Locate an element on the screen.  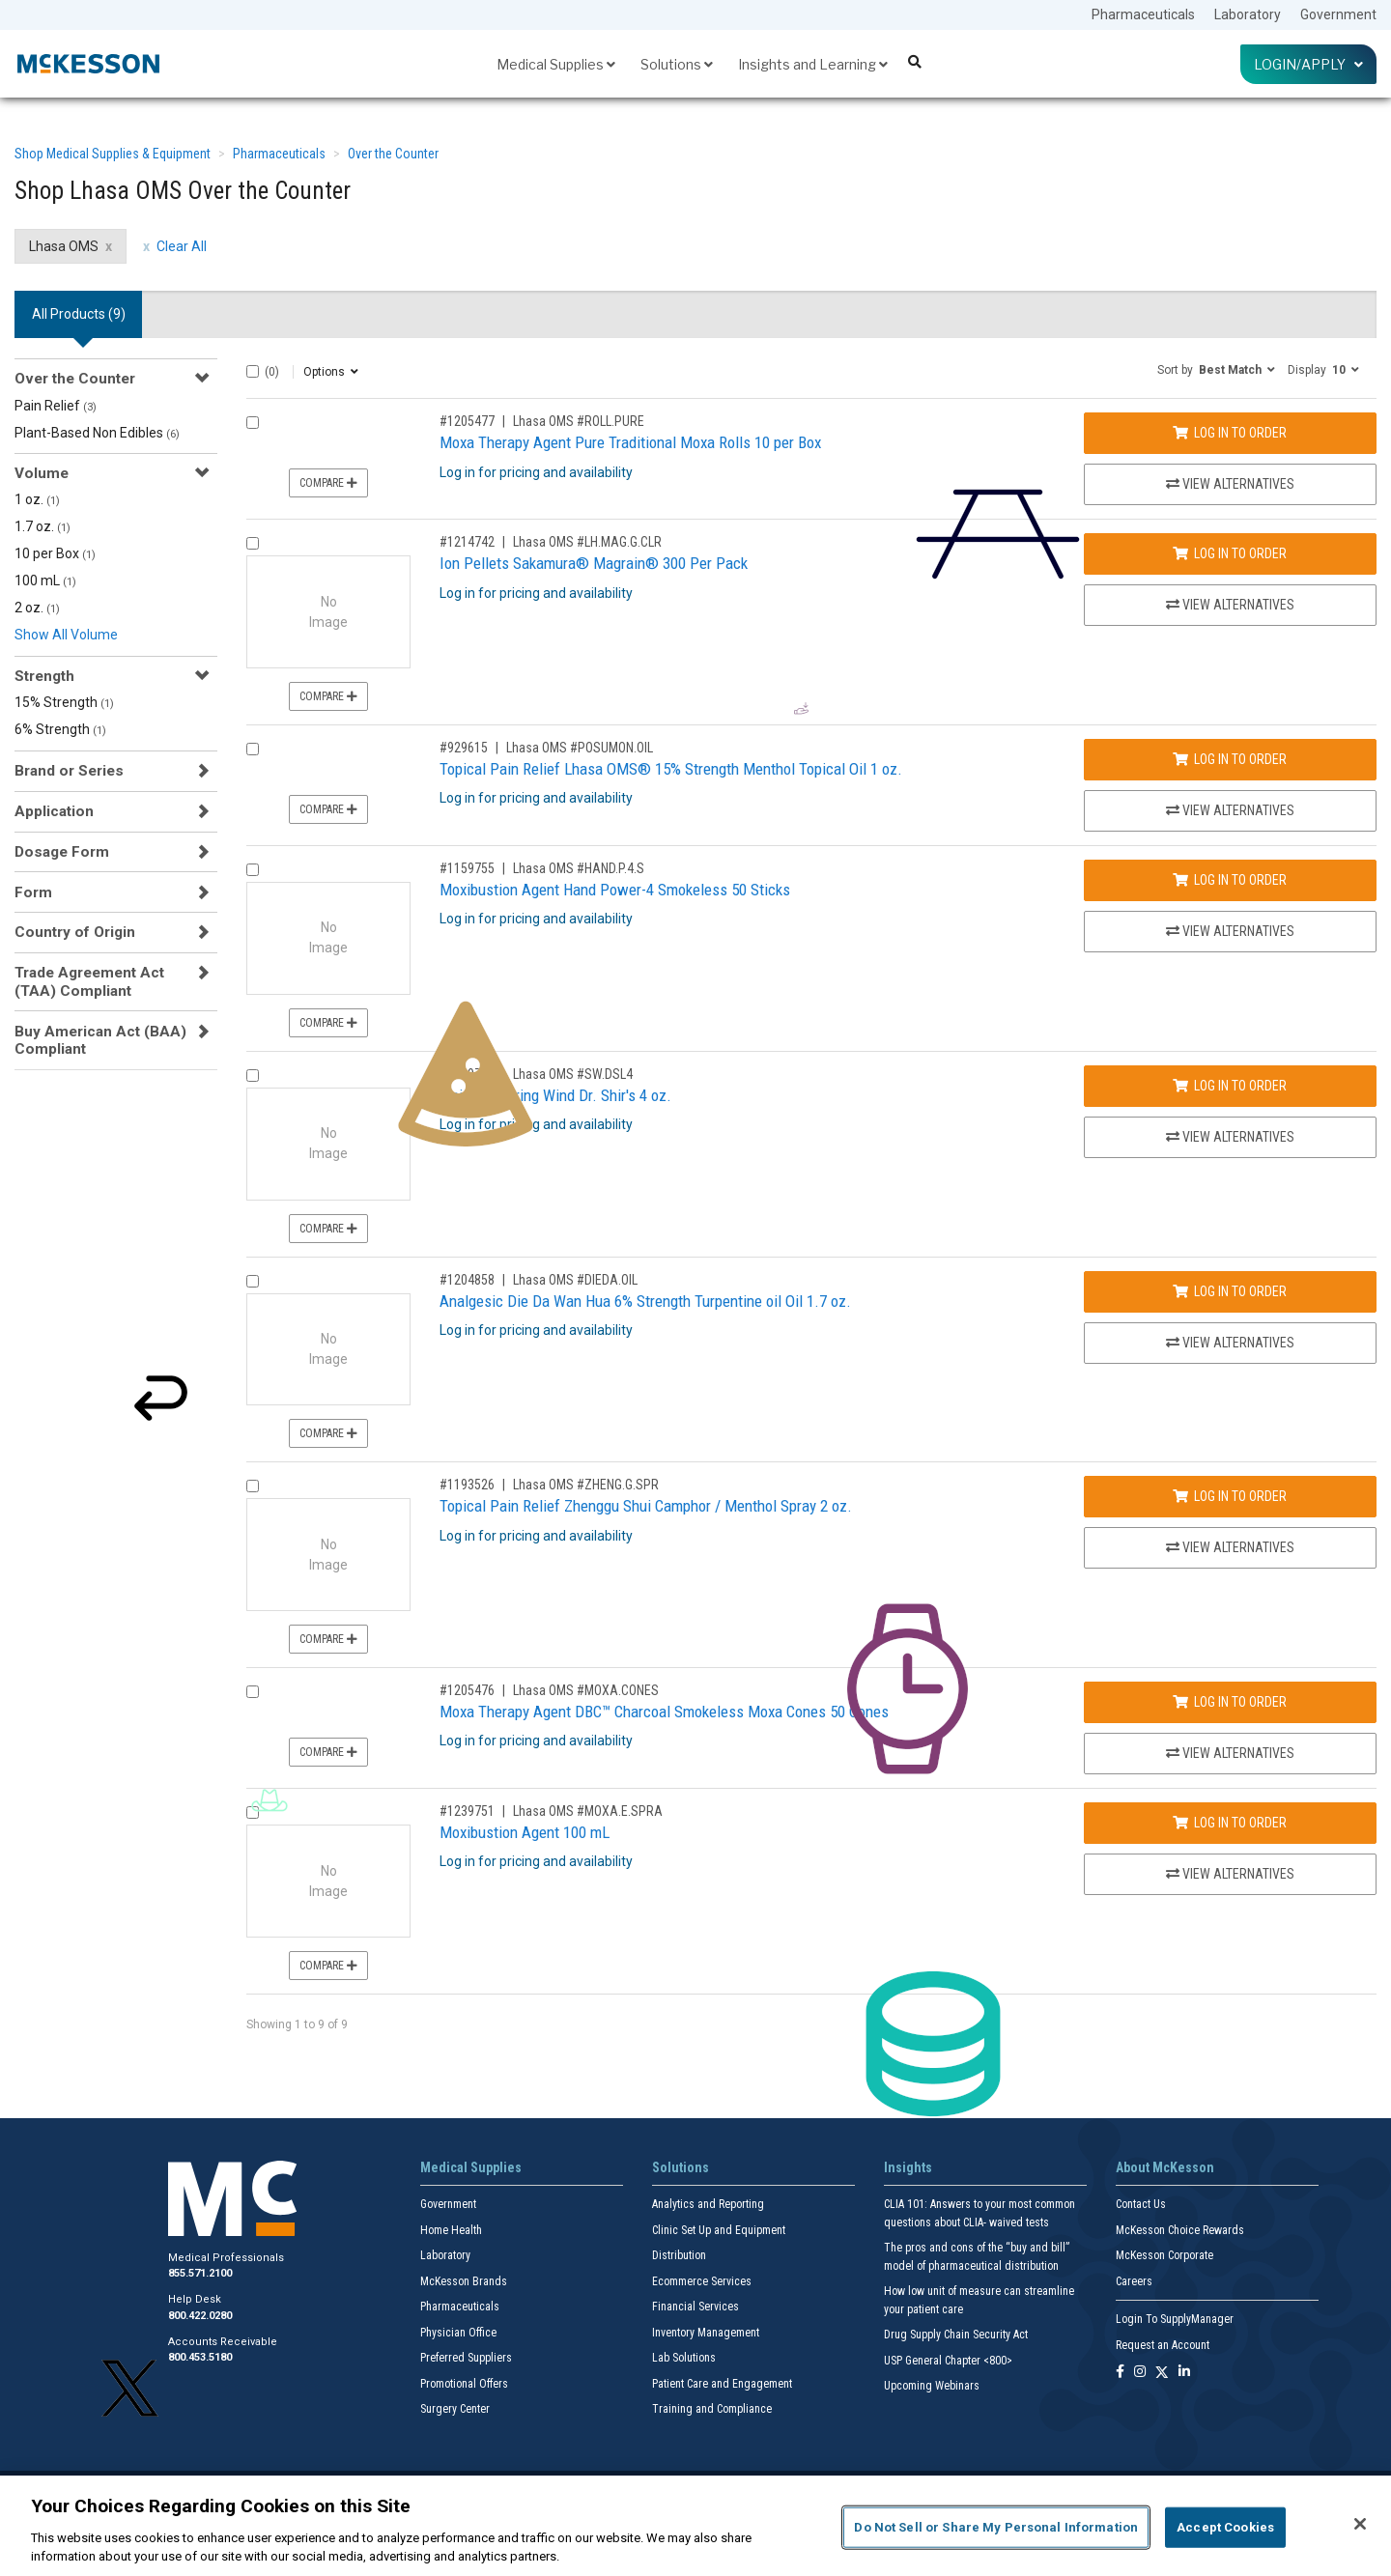
share to X (formerly Twitter) is located at coordinates (129, 2388).